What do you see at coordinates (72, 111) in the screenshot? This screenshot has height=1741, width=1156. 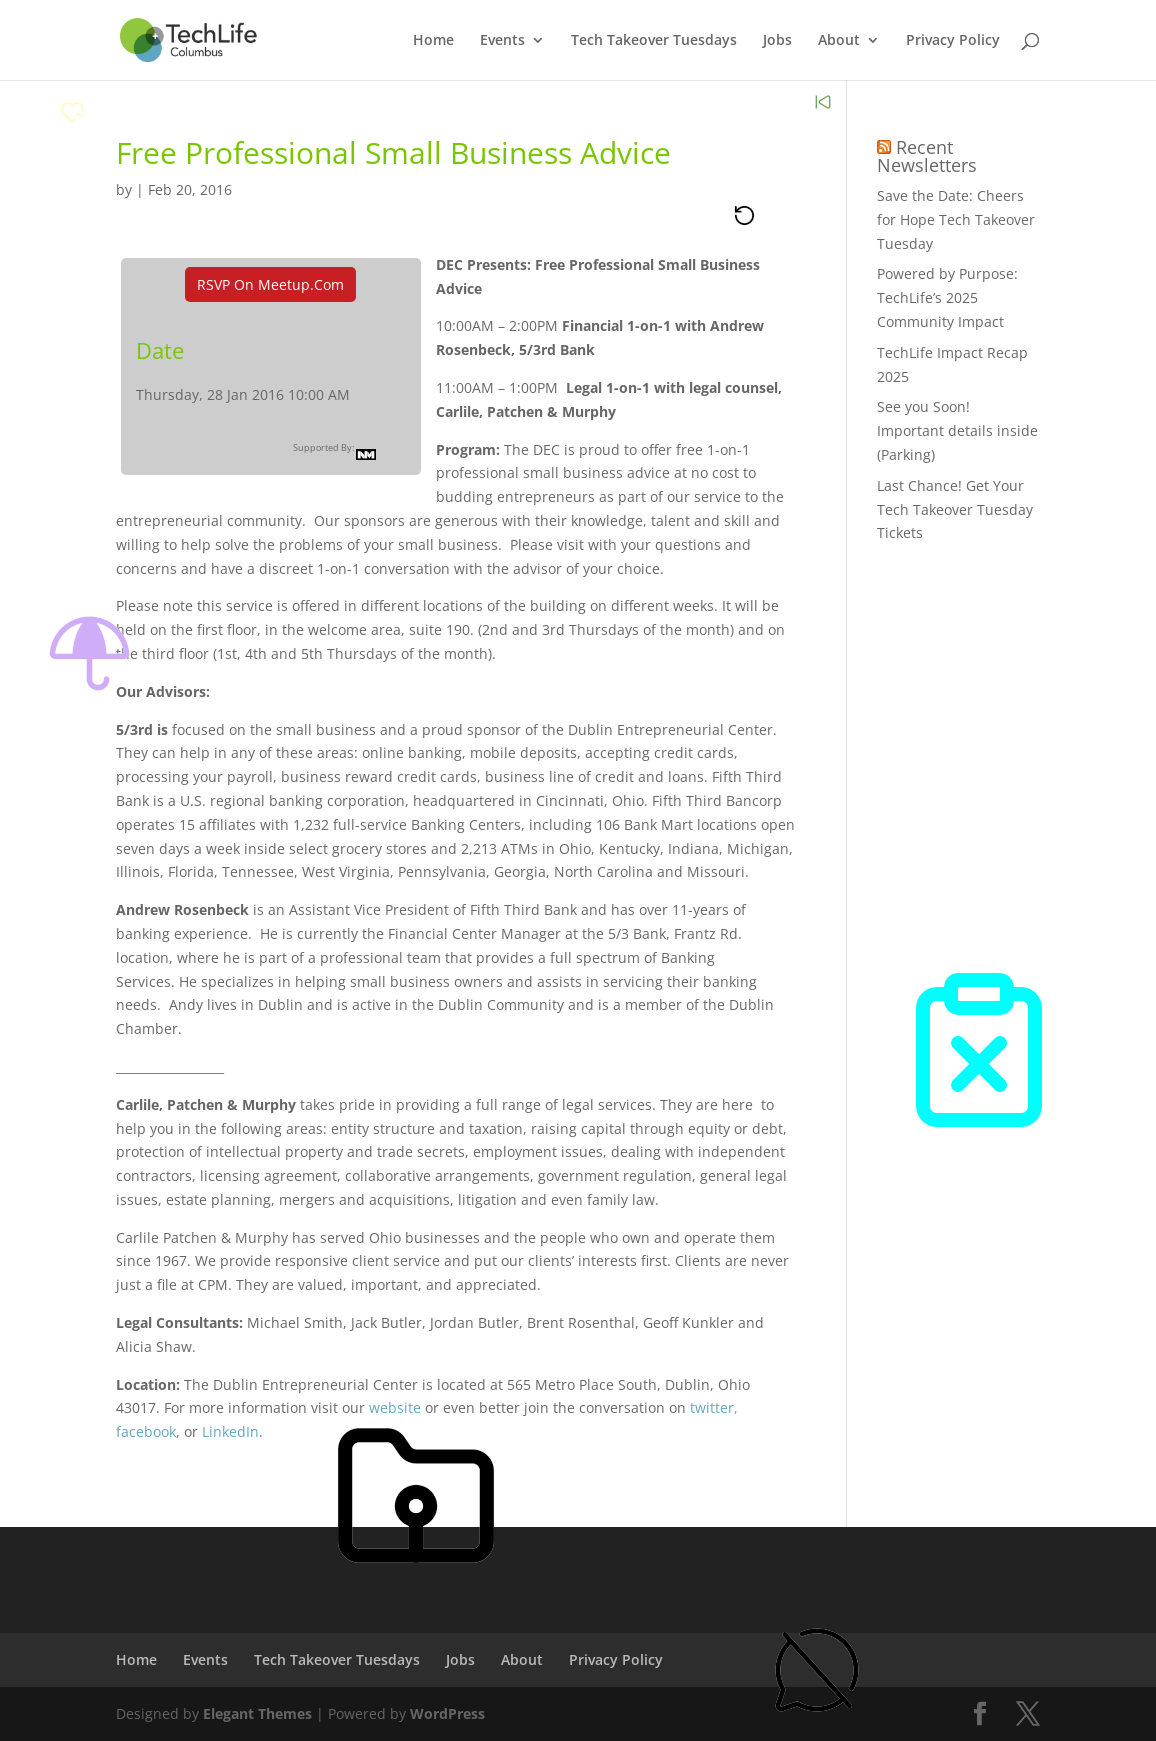 I see `remove from favorites` at bounding box center [72, 111].